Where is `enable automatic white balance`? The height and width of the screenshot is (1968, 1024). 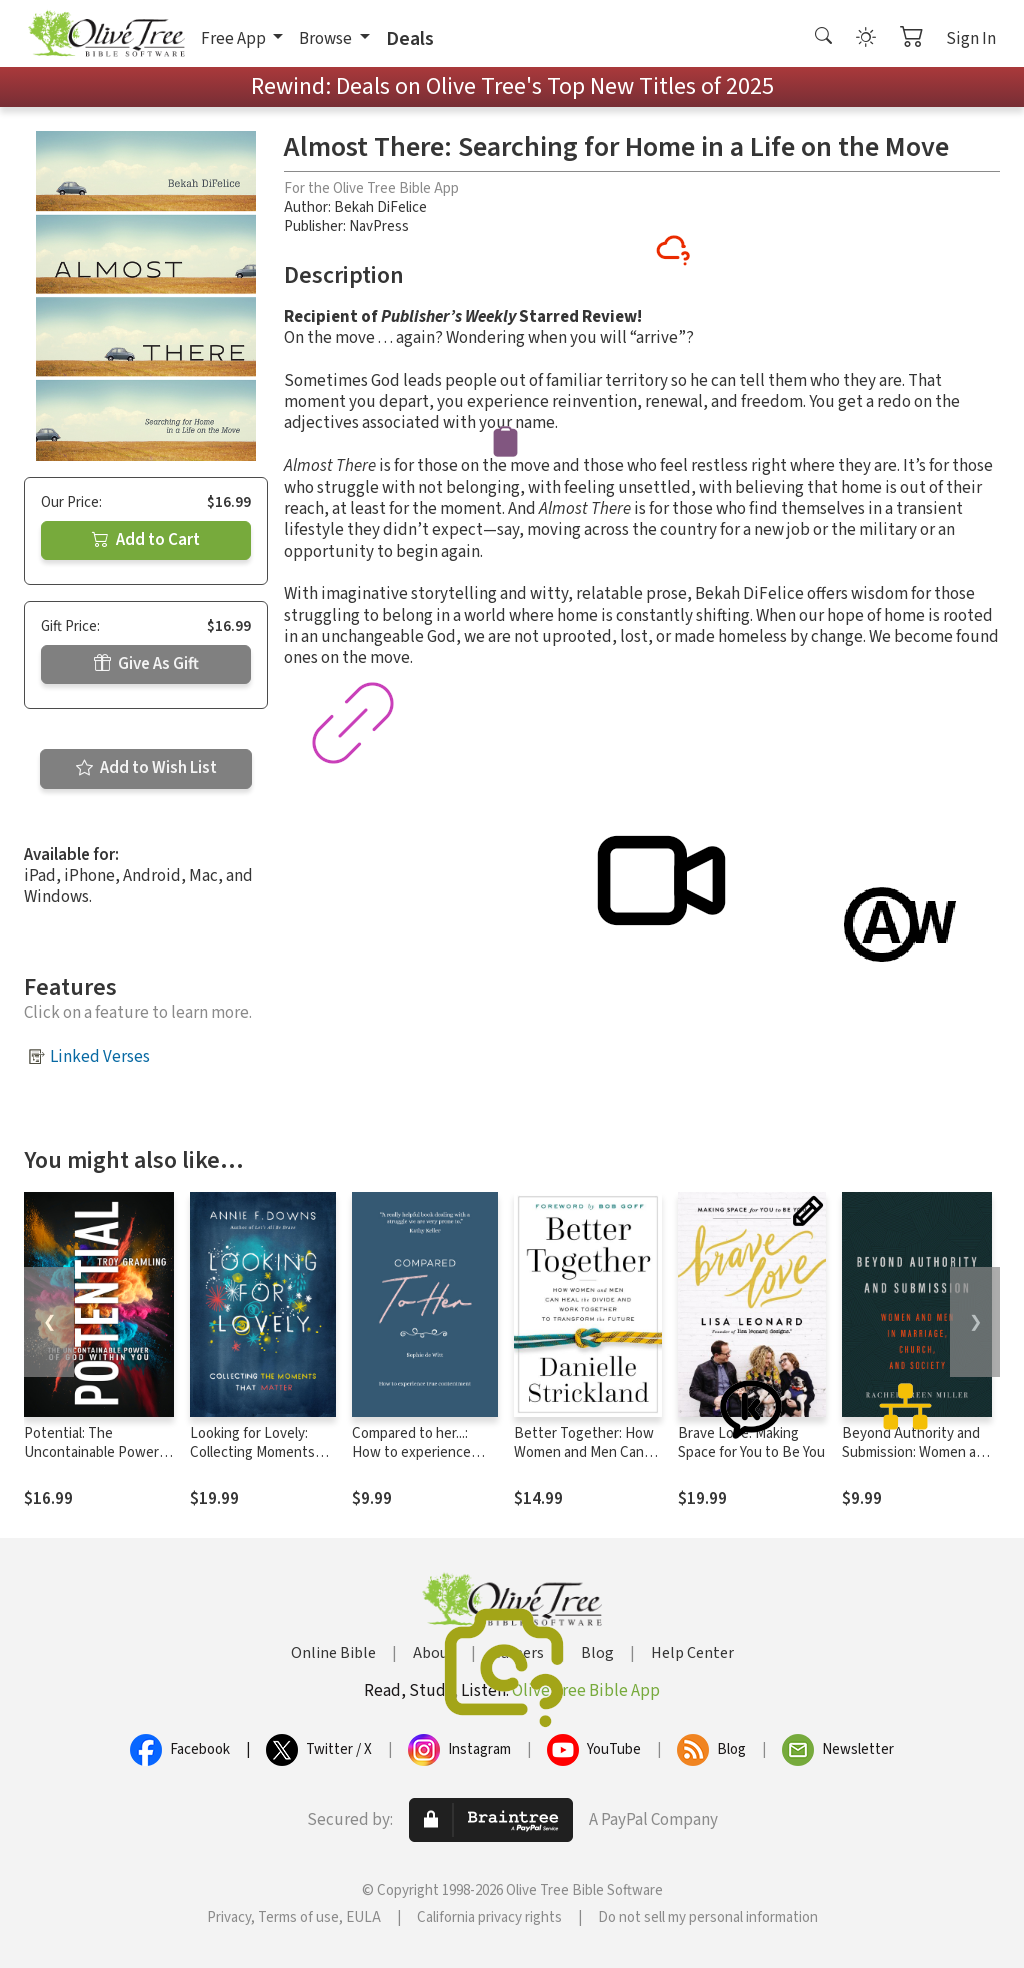 enable automatic white balance is located at coordinates (900, 924).